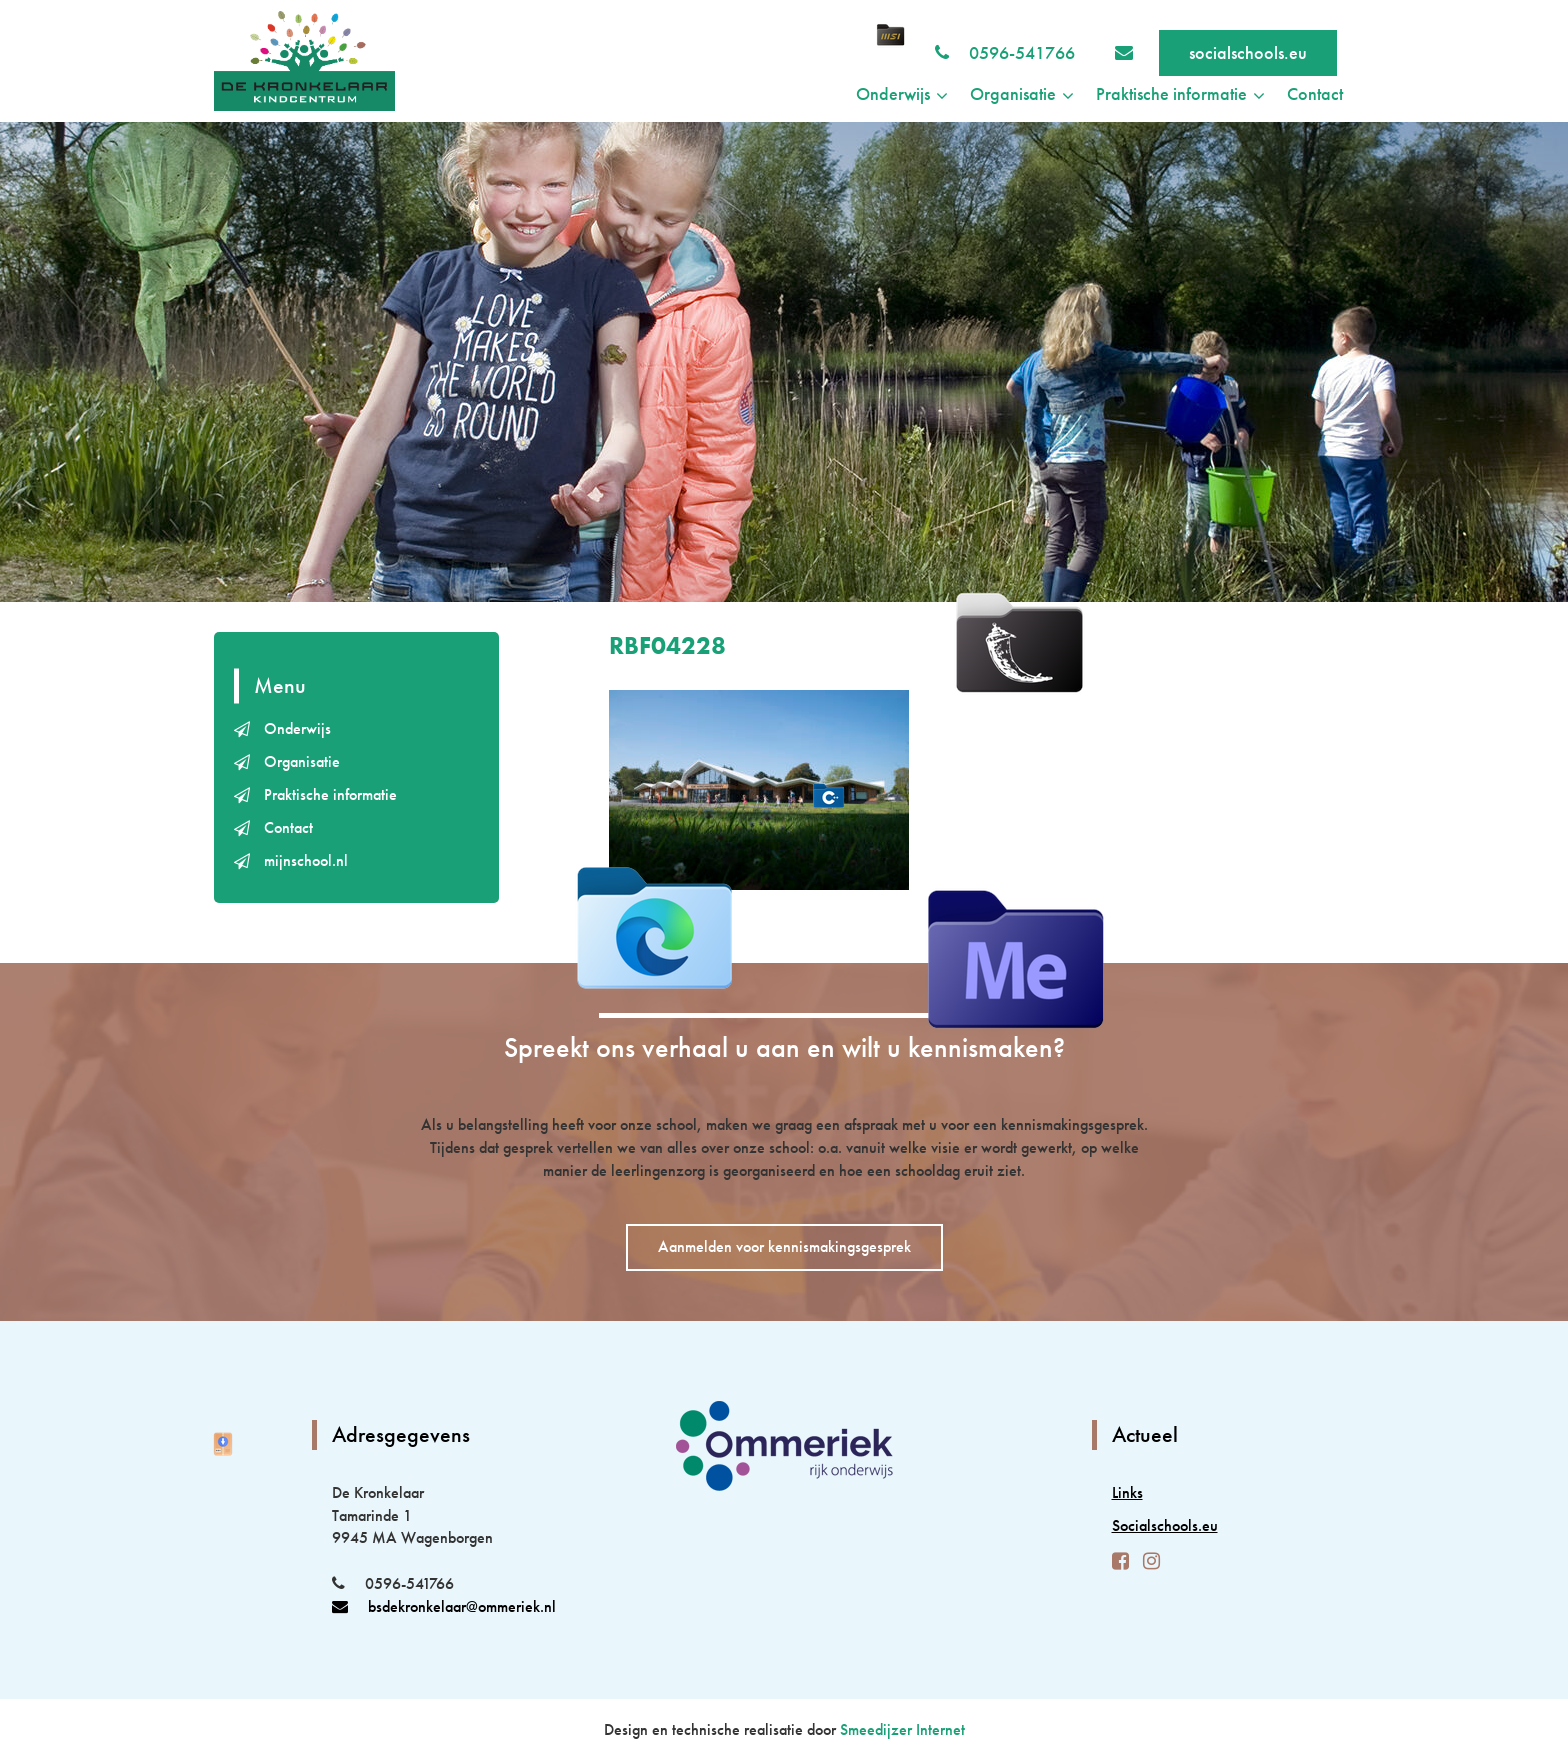  I want to click on open adobe media encoder project folder, so click(1015, 964).